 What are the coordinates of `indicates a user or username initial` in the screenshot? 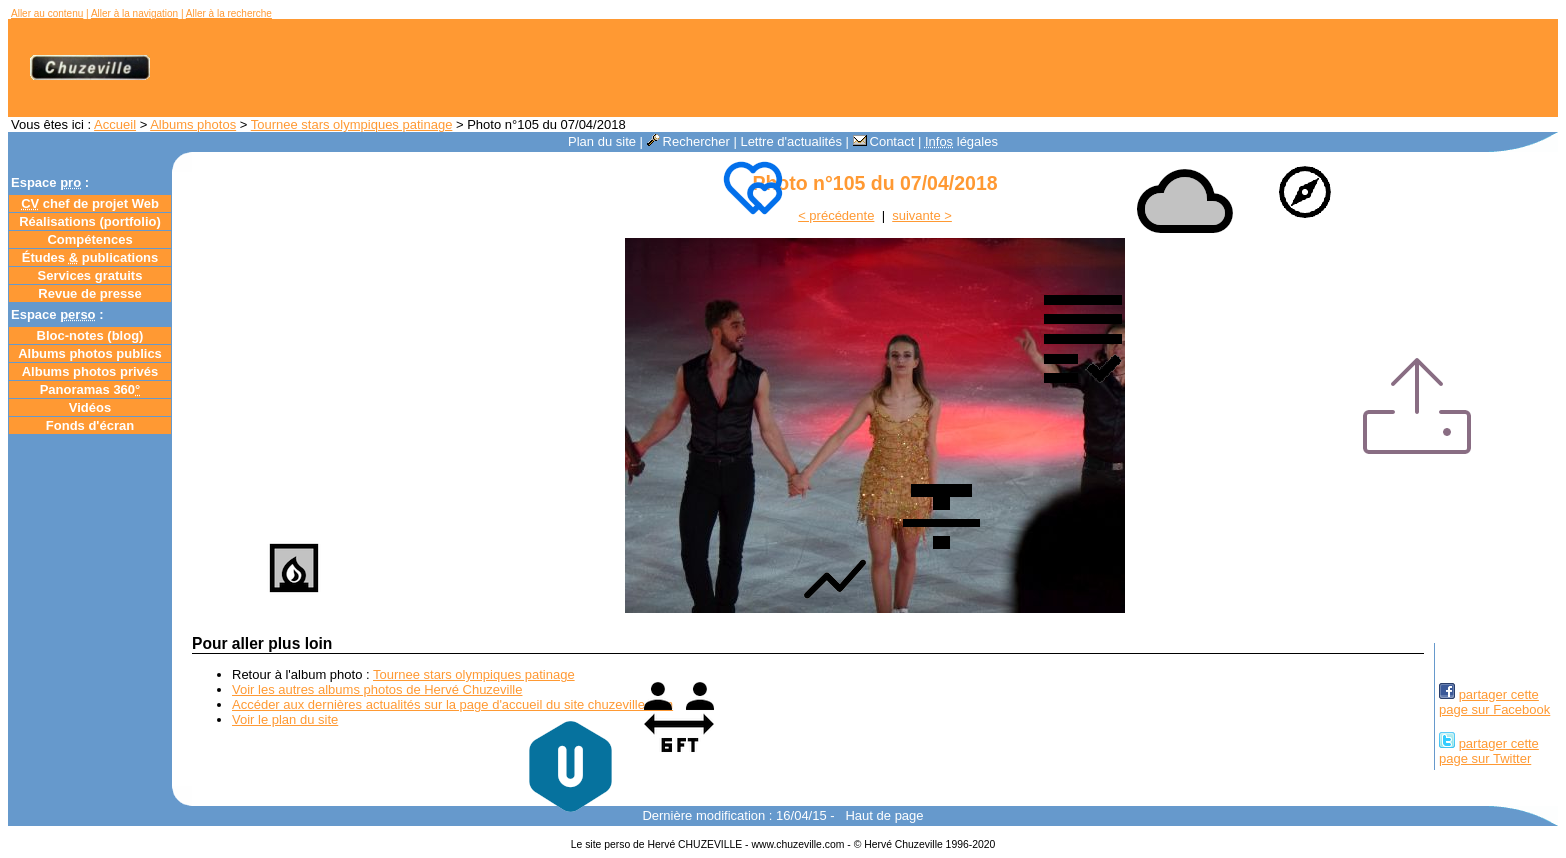 It's located at (570, 766).